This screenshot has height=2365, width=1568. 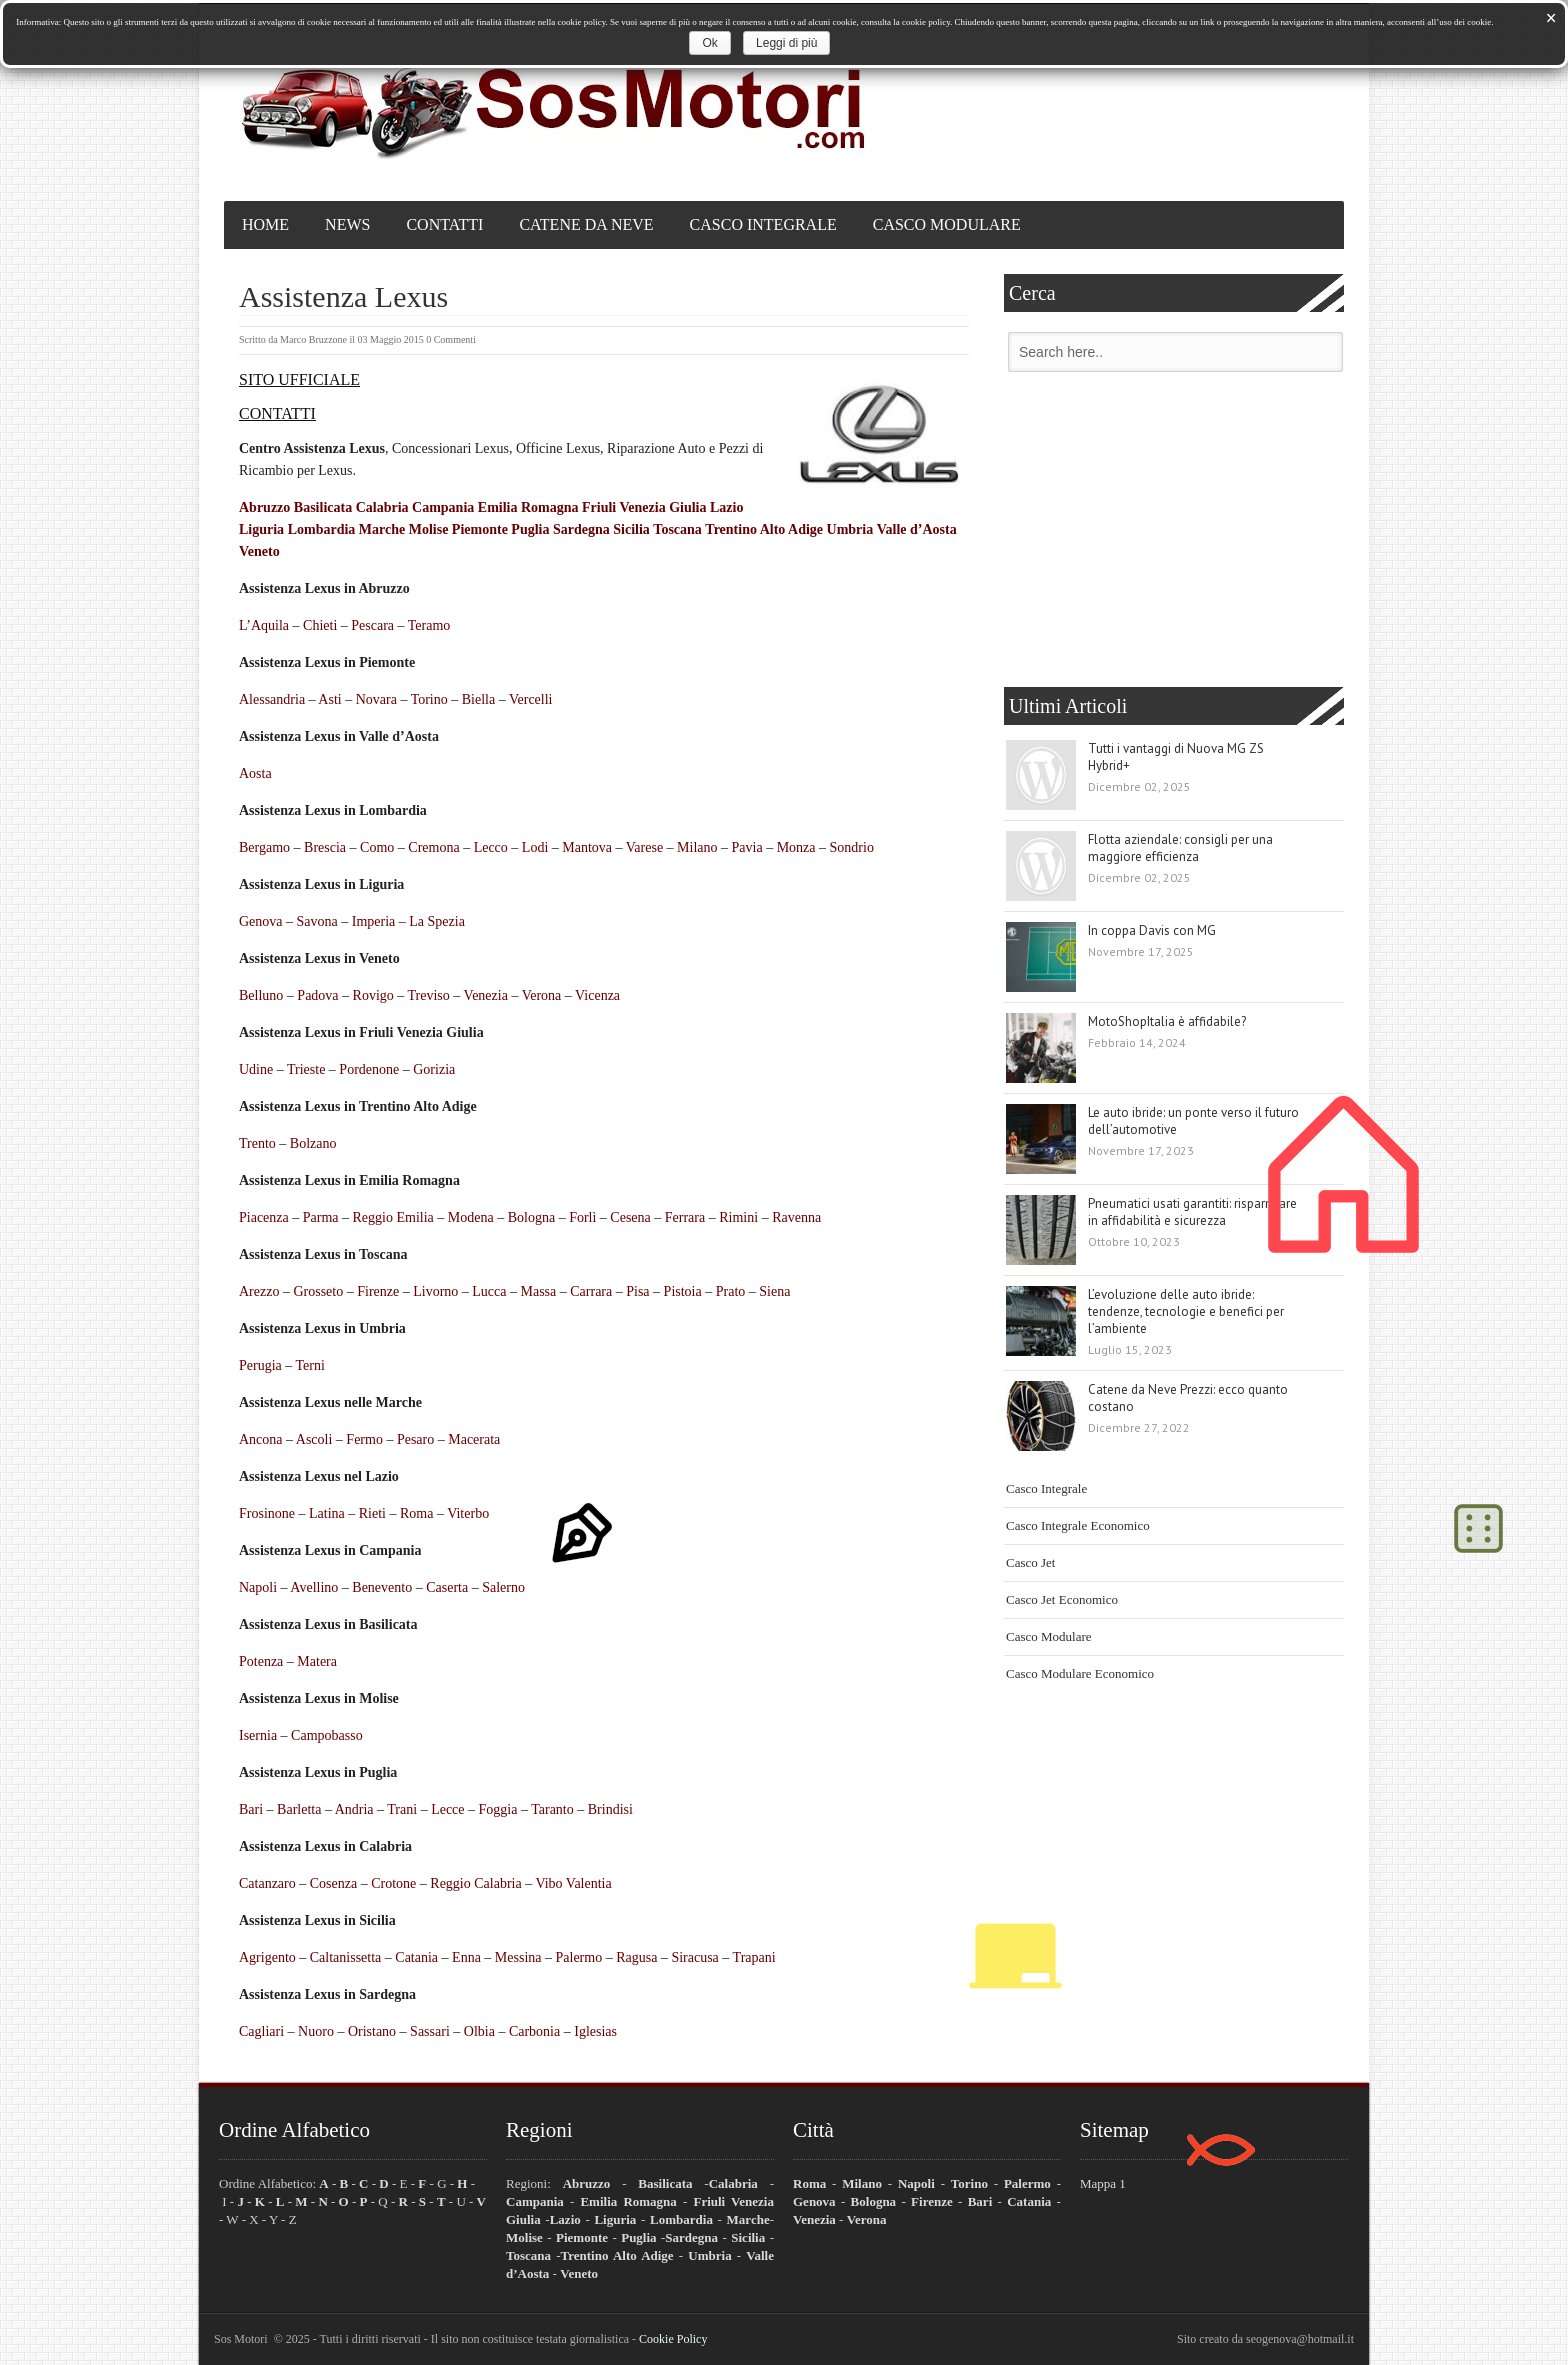 I want to click on randomize or shuffle content, so click(x=1478, y=1528).